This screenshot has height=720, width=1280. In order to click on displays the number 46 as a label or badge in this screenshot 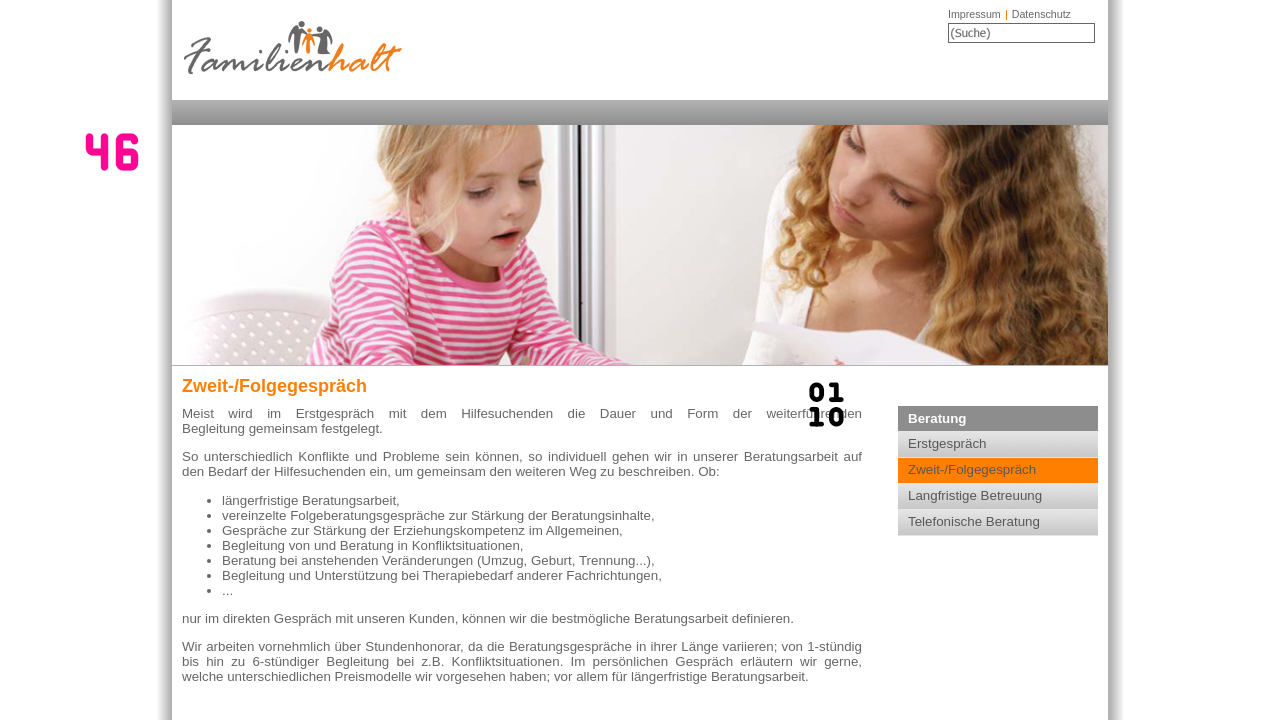, I will do `click(112, 152)`.